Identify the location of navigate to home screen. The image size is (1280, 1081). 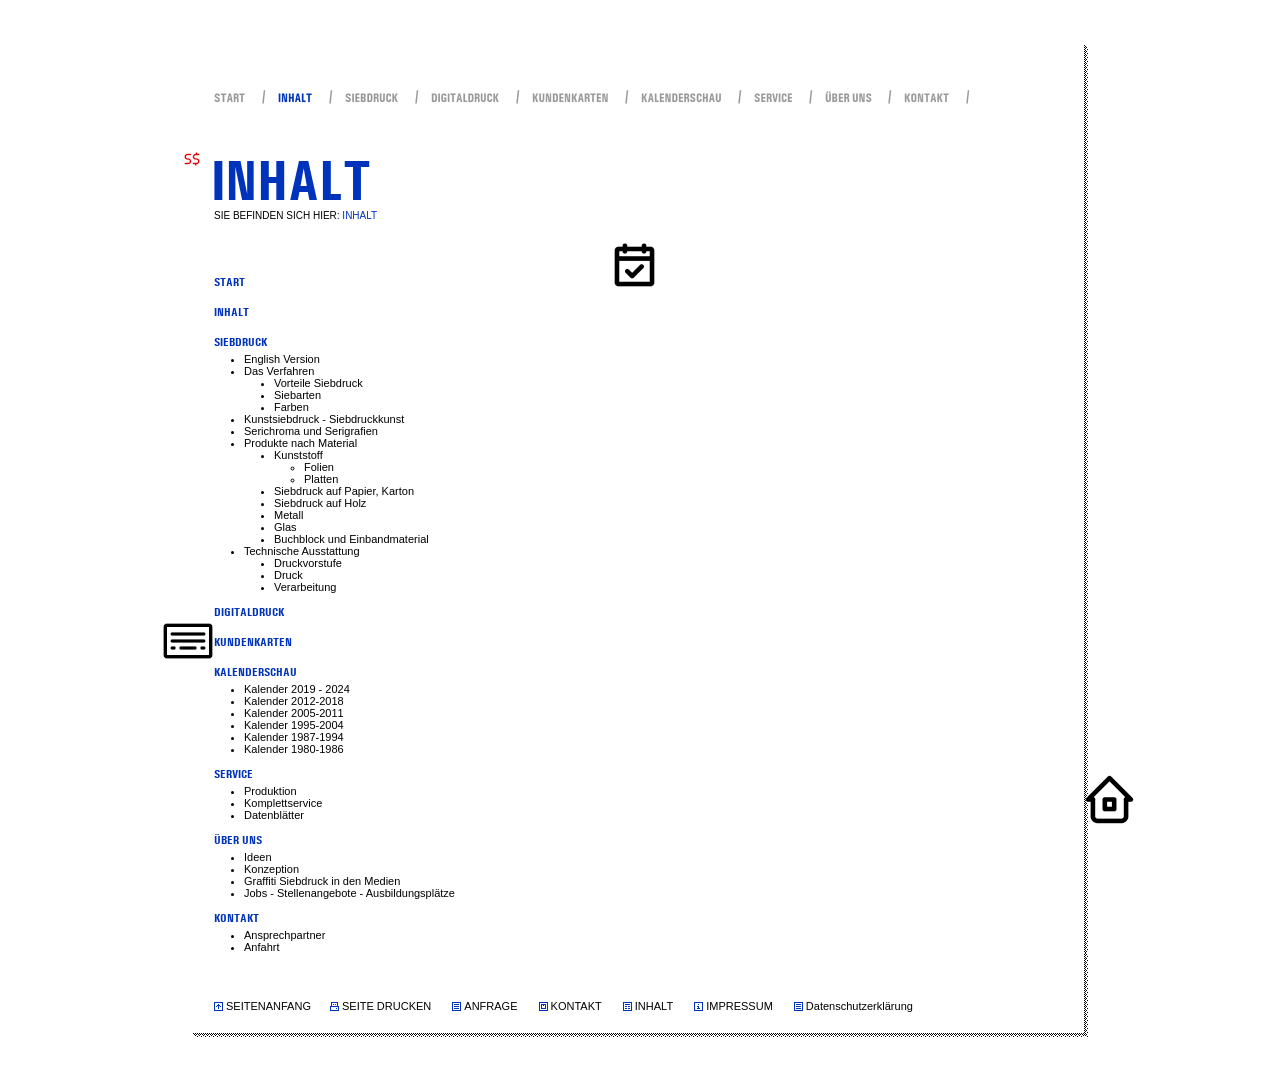
(1109, 799).